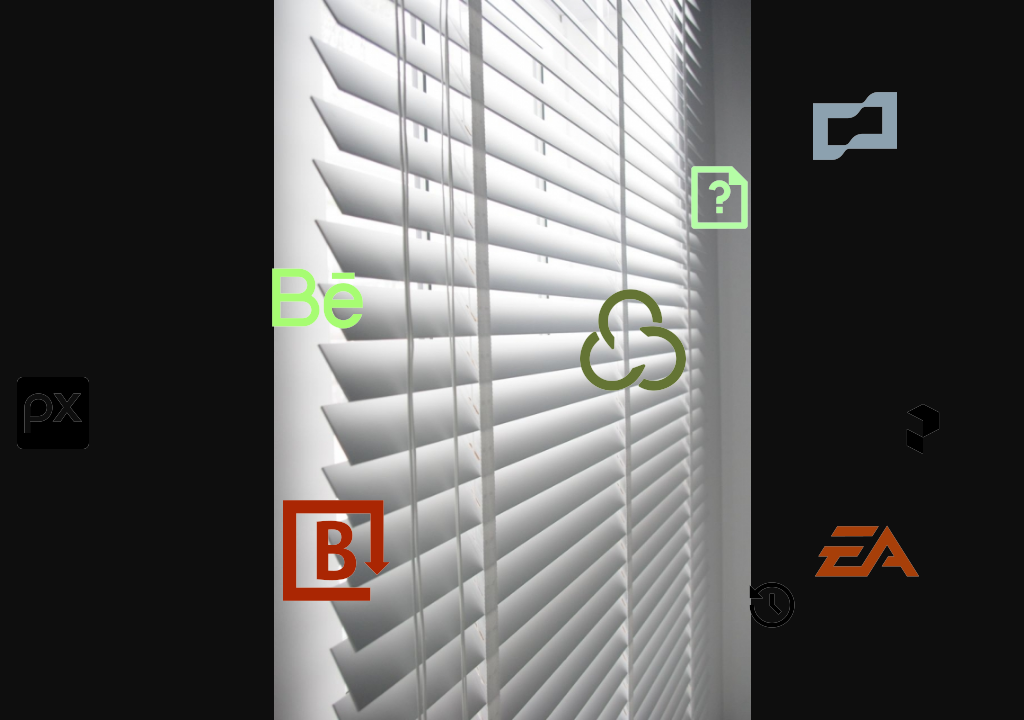 Image resolution: width=1024 pixels, height=720 pixels. I want to click on unknown or unrecognized file type, so click(719, 197).